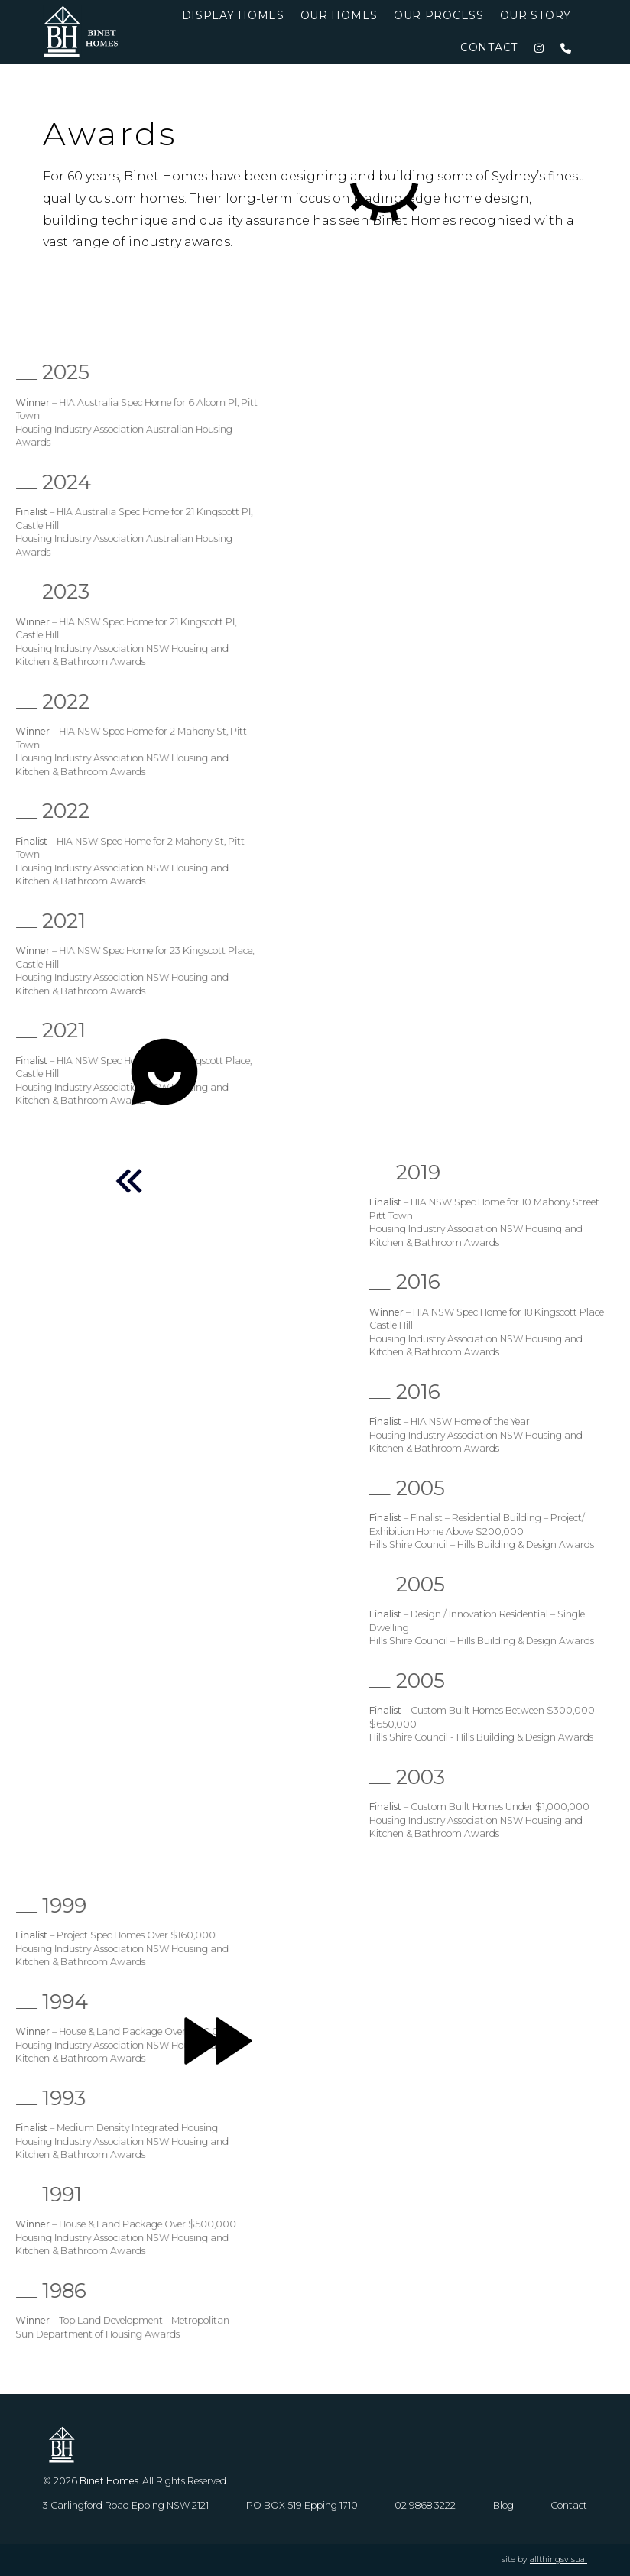 This screenshot has height=2576, width=630. I want to click on go back to the beginning, so click(130, 1181).